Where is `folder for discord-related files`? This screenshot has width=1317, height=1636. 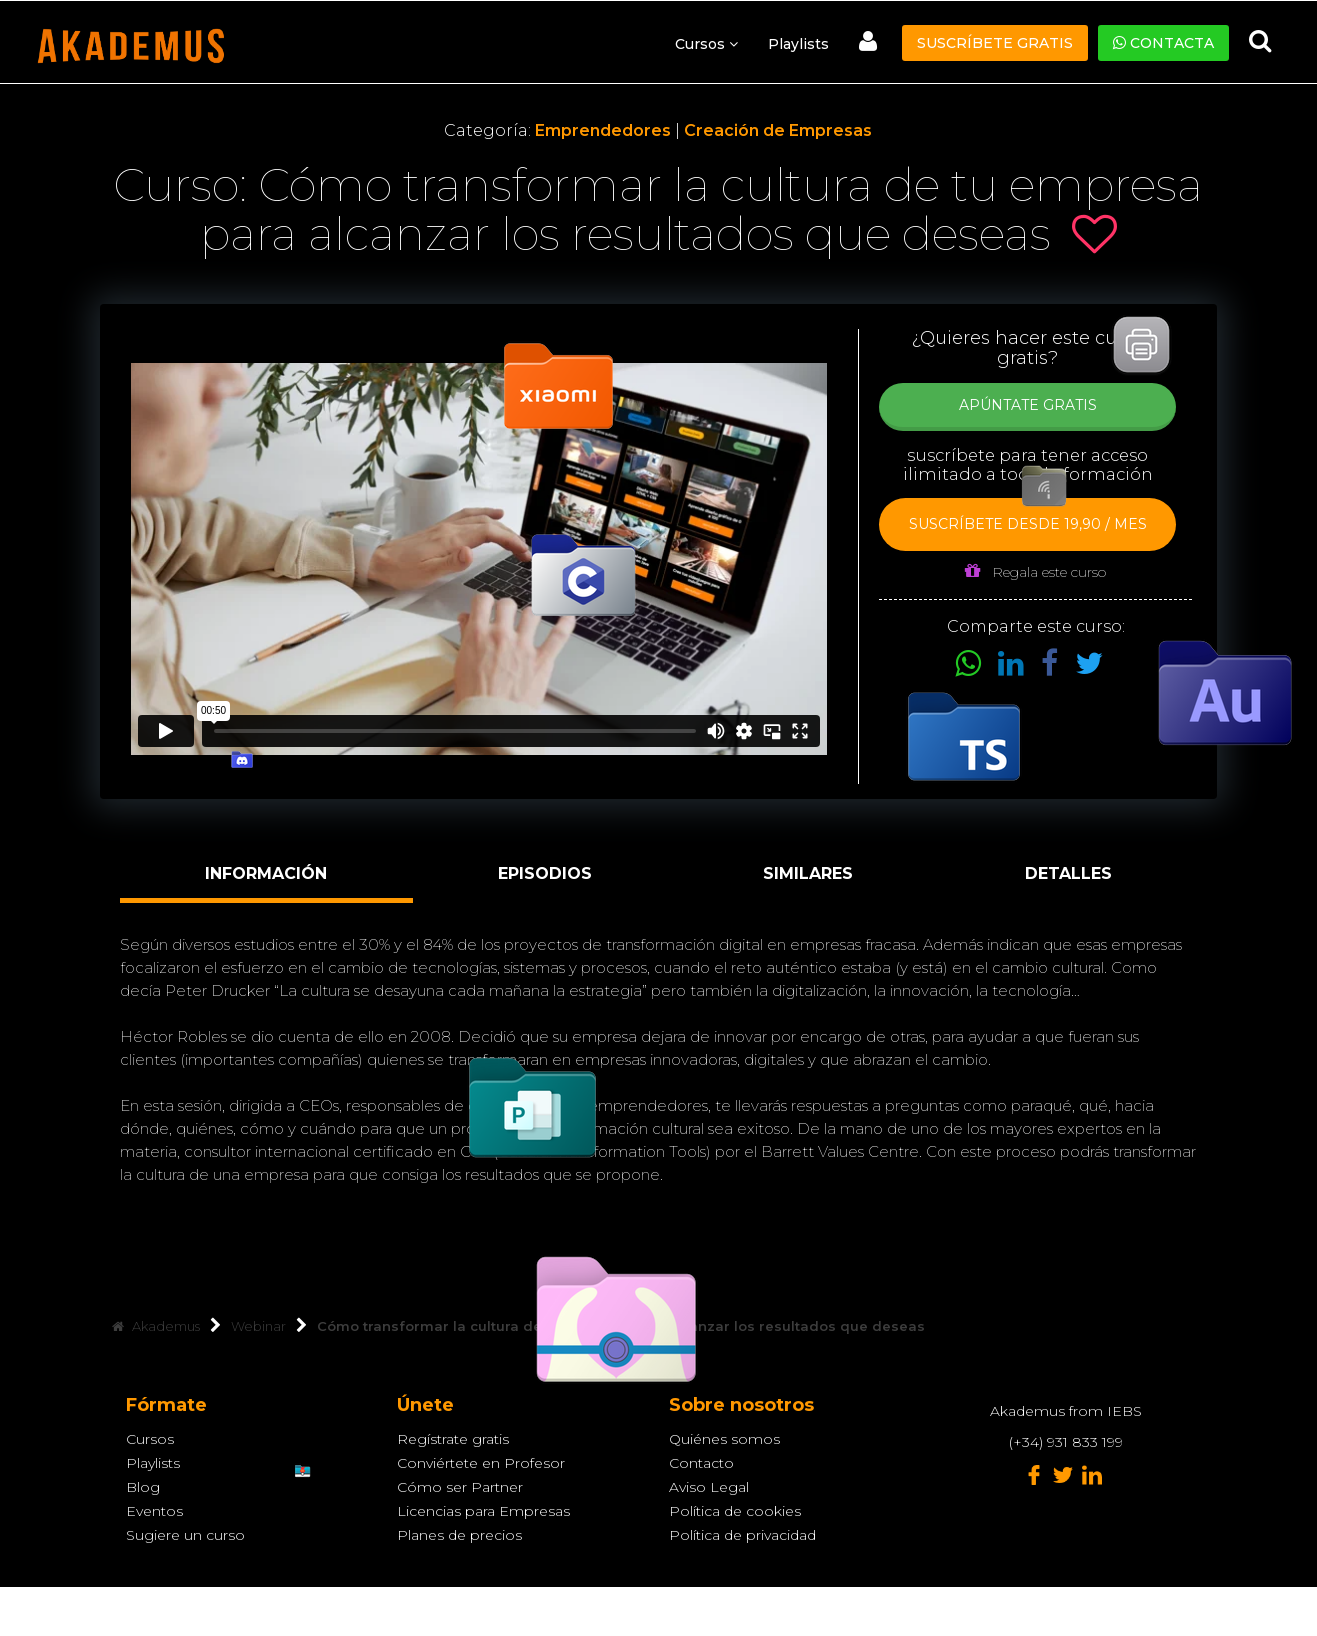 folder for discord-related files is located at coordinates (242, 760).